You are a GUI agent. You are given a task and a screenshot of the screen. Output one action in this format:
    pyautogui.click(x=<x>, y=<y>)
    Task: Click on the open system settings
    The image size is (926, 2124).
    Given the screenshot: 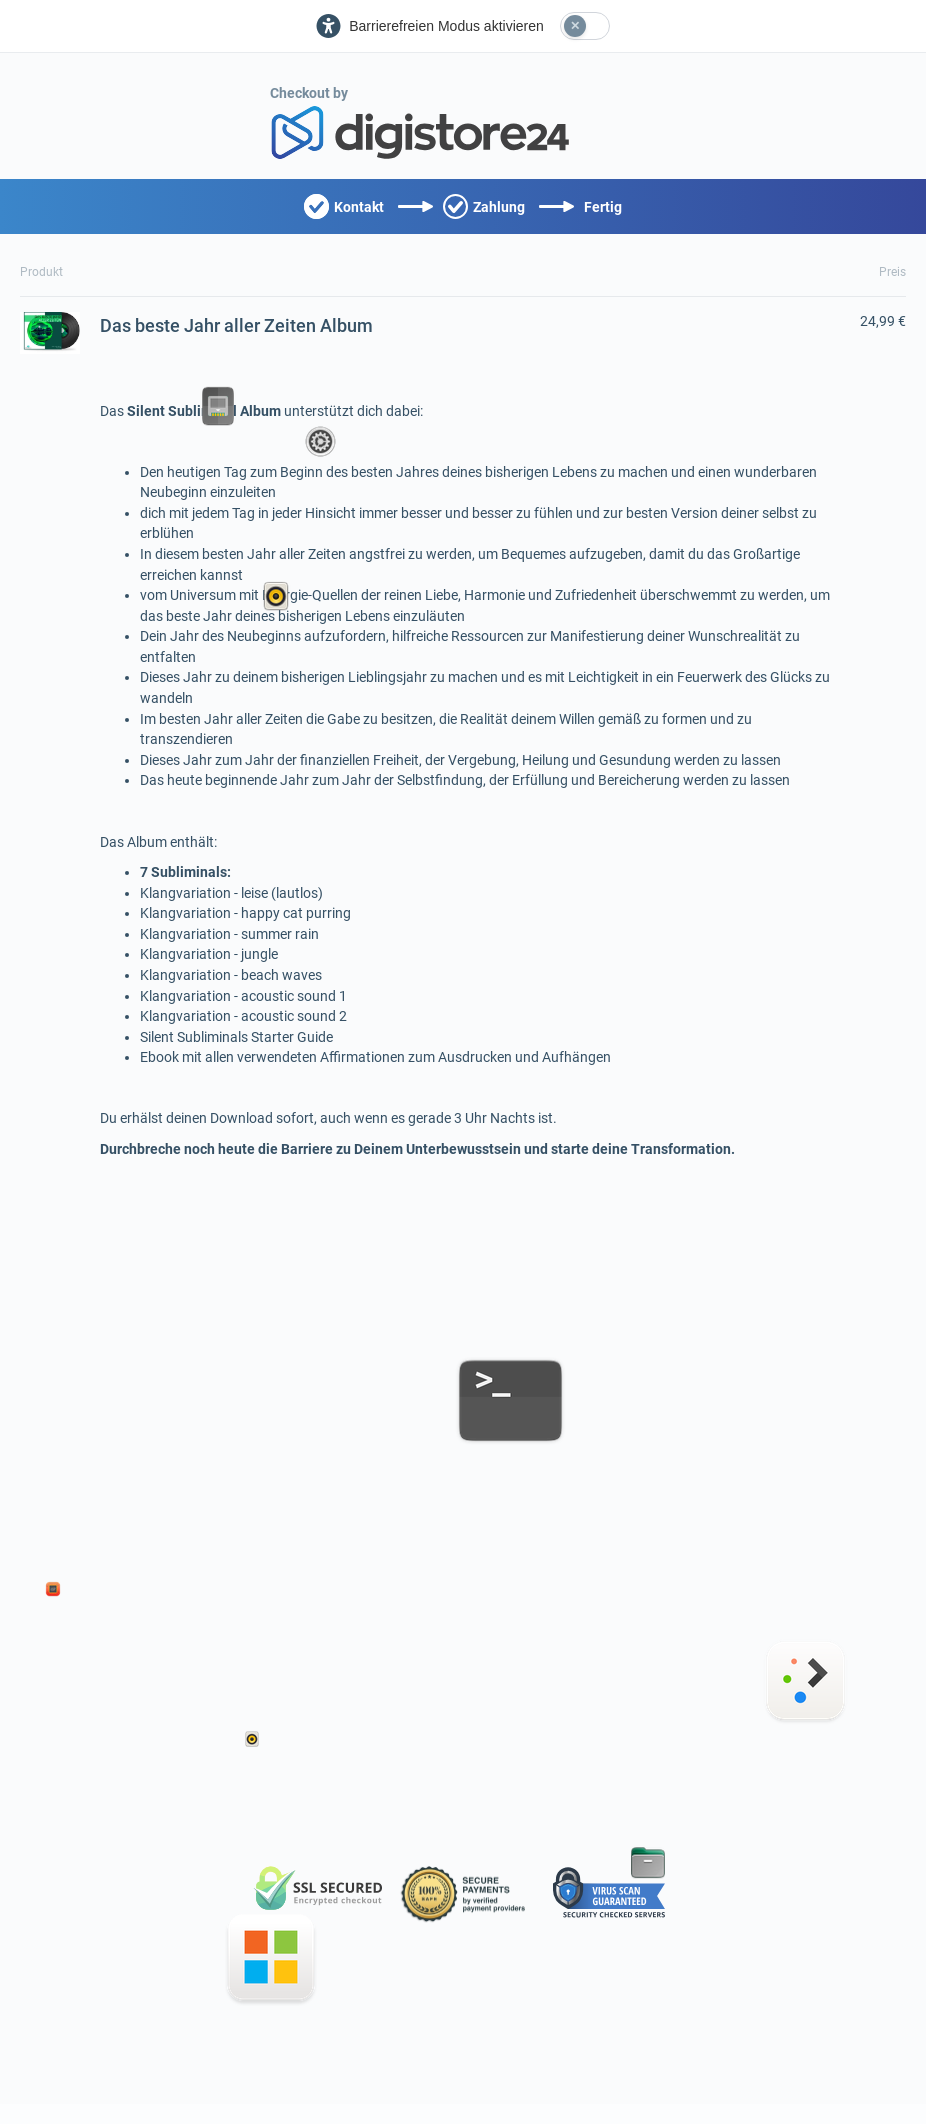 What is the action you would take?
    pyautogui.click(x=320, y=441)
    